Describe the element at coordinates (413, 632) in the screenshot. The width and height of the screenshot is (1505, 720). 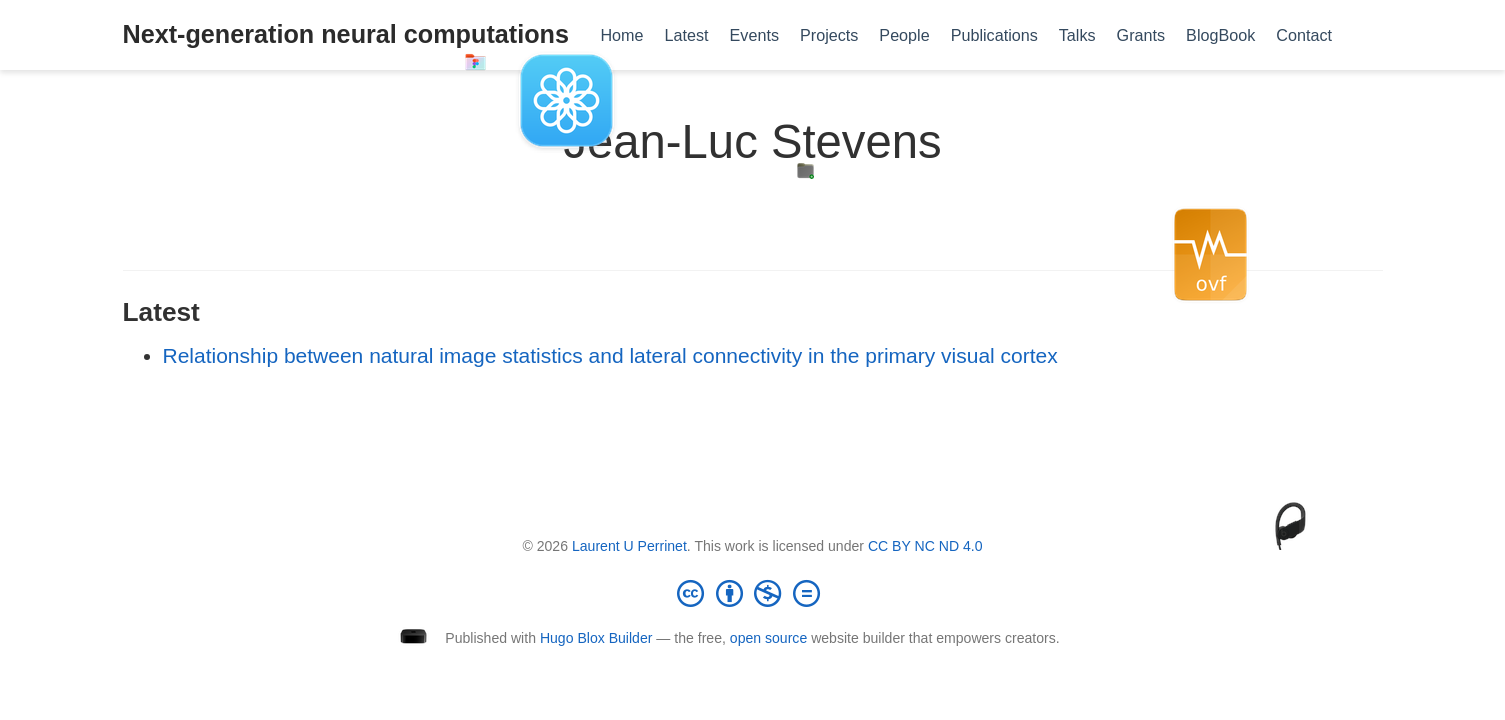
I see `apple tv 4k (3rd generation) device` at that location.